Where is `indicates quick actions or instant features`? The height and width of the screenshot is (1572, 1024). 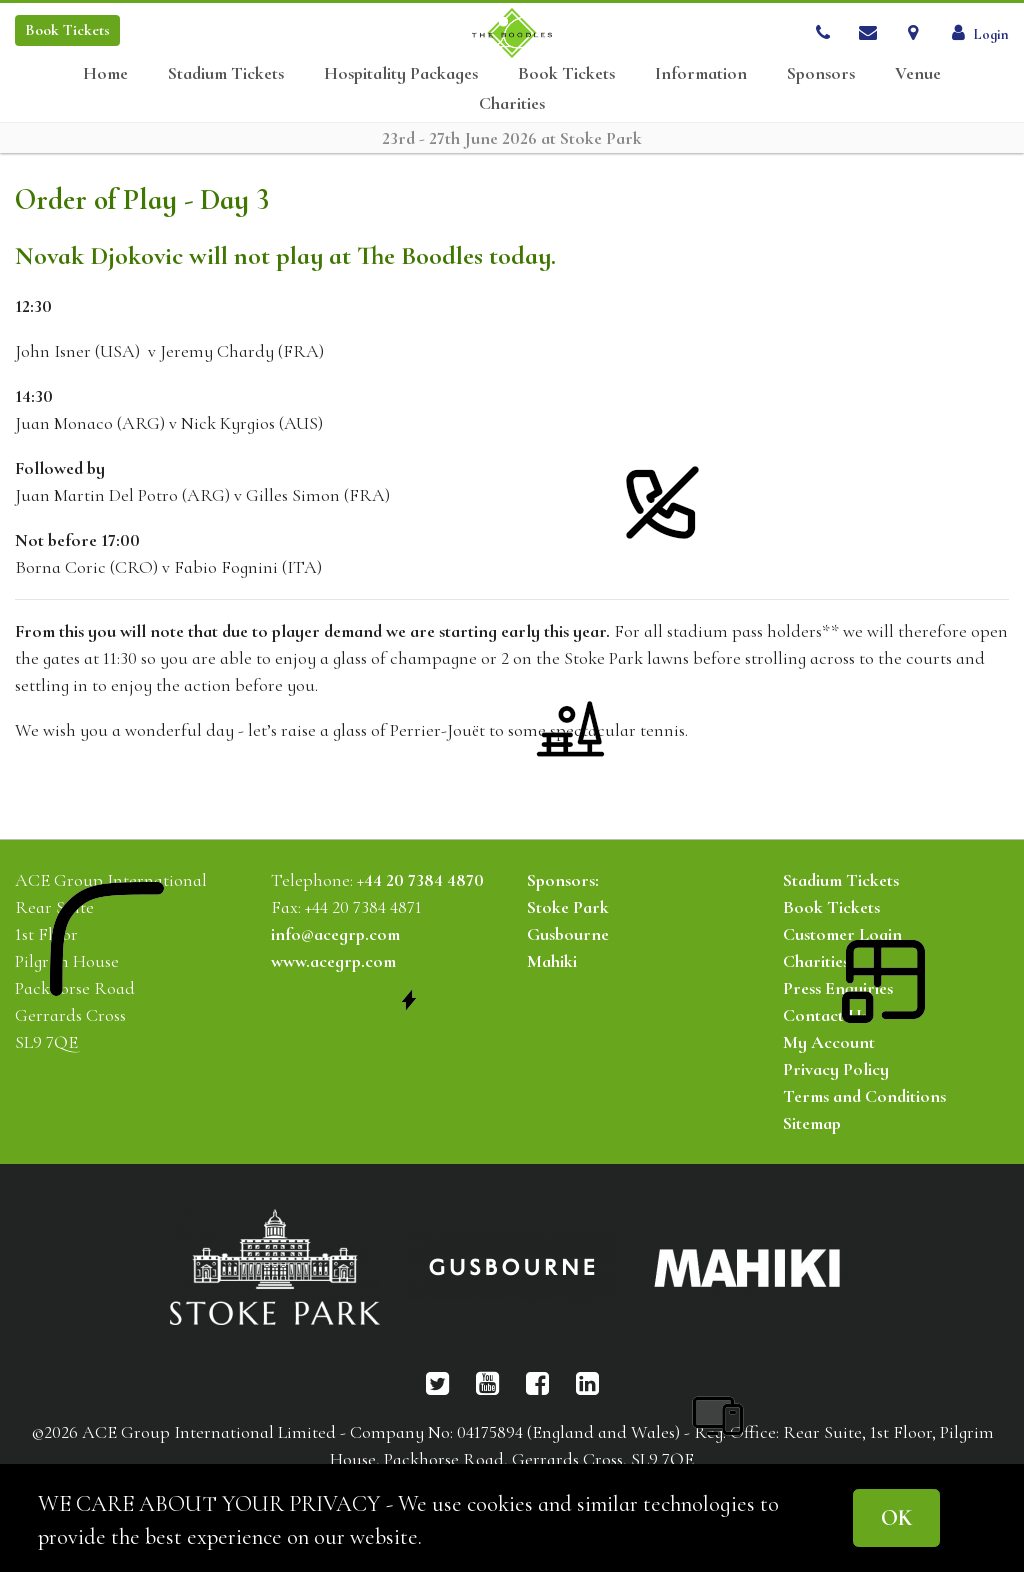
indicates quick actions or instant features is located at coordinates (409, 1000).